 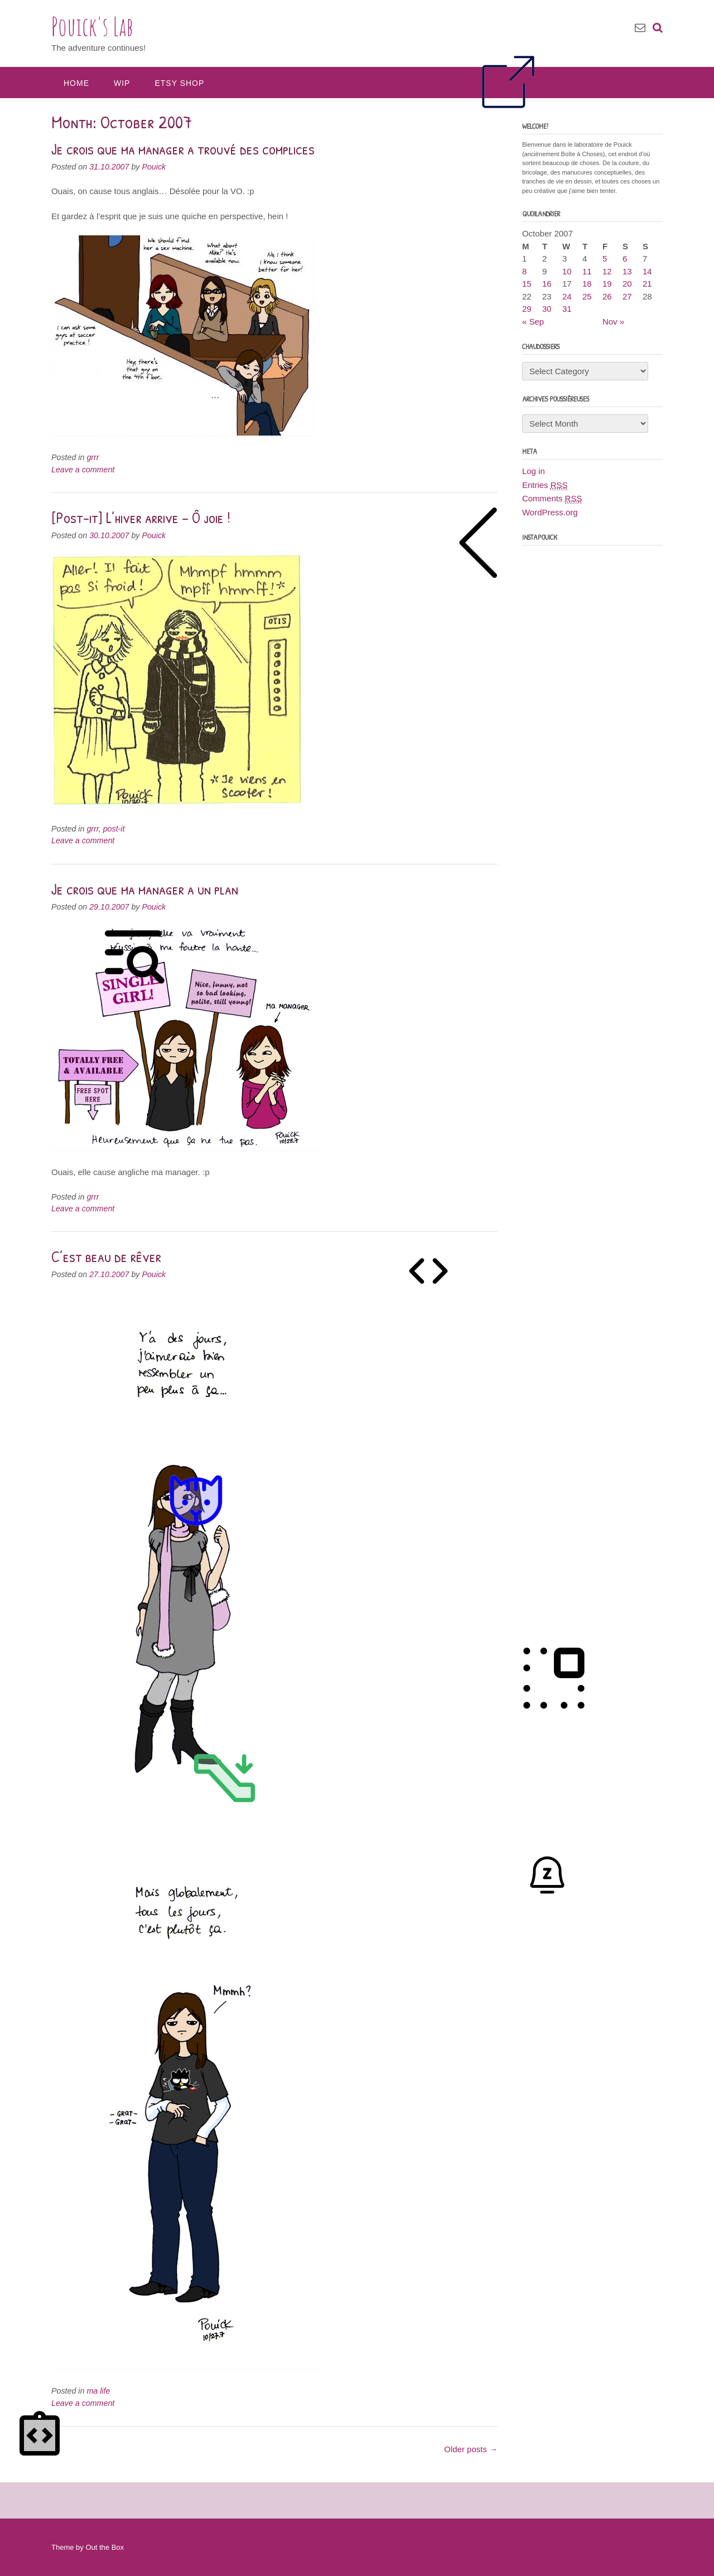 What do you see at coordinates (508, 82) in the screenshot?
I see `open link in new window or tab` at bounding box center [508, 82].